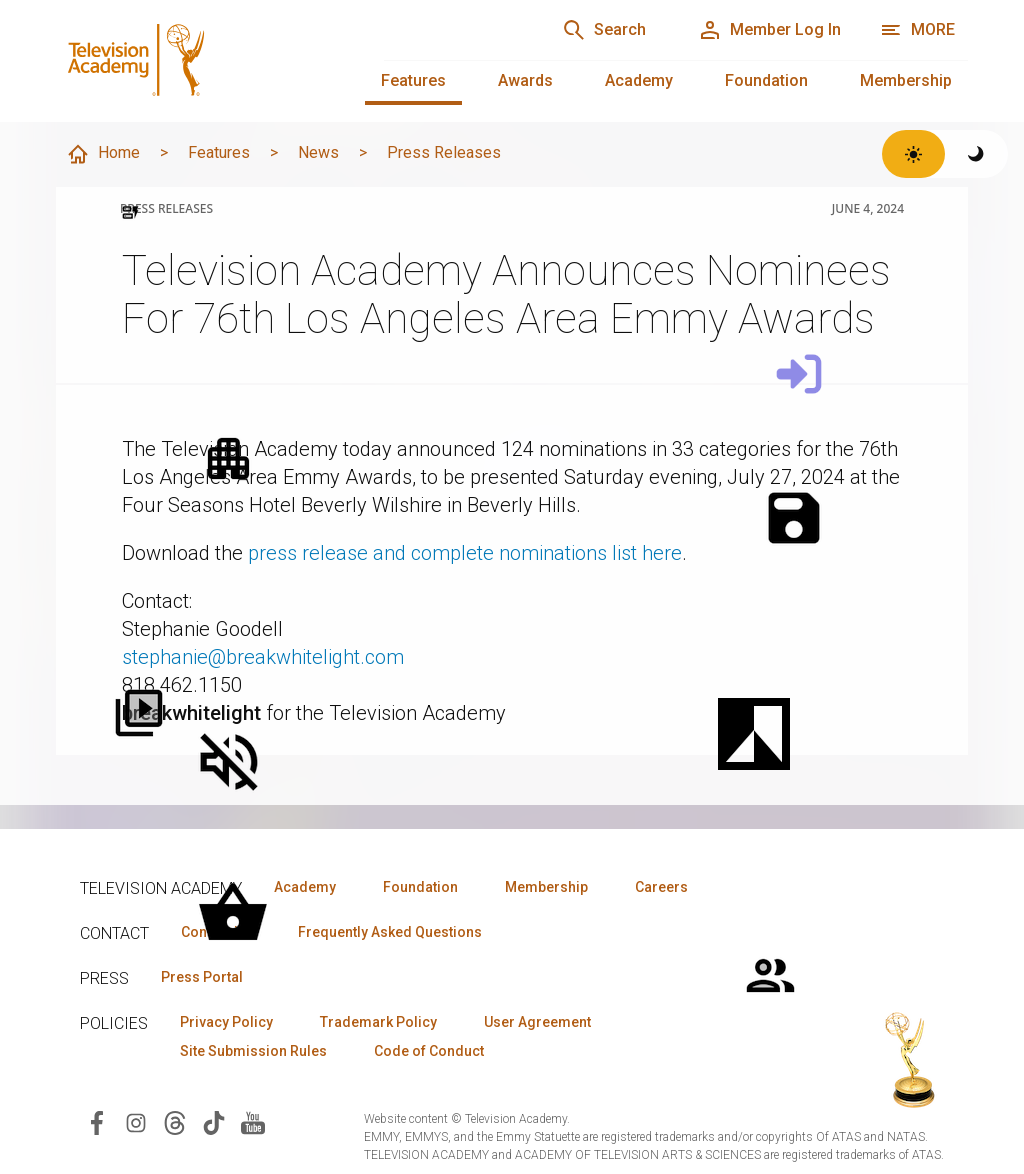  Describe the element at coordinates (229, 762) in the screenshot. I see `mute audio or sound` at that location.